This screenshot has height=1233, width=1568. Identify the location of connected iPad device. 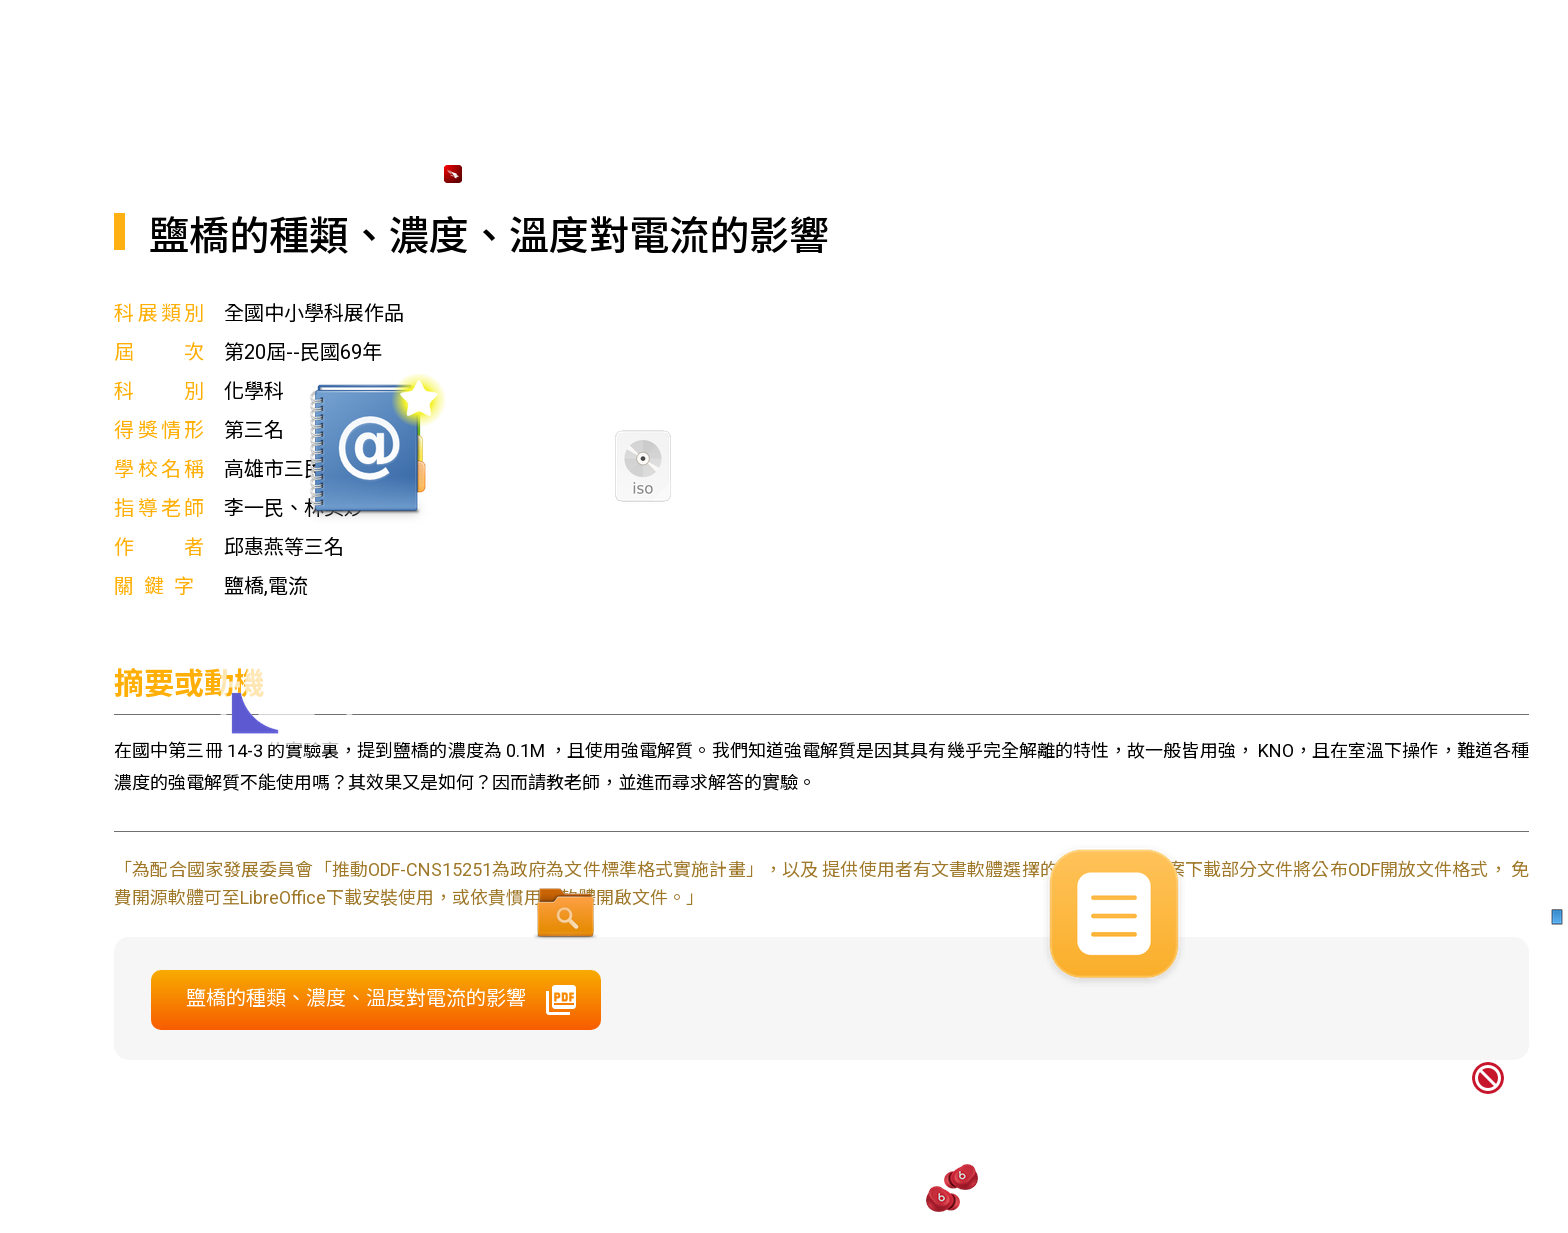
(1557, 917).